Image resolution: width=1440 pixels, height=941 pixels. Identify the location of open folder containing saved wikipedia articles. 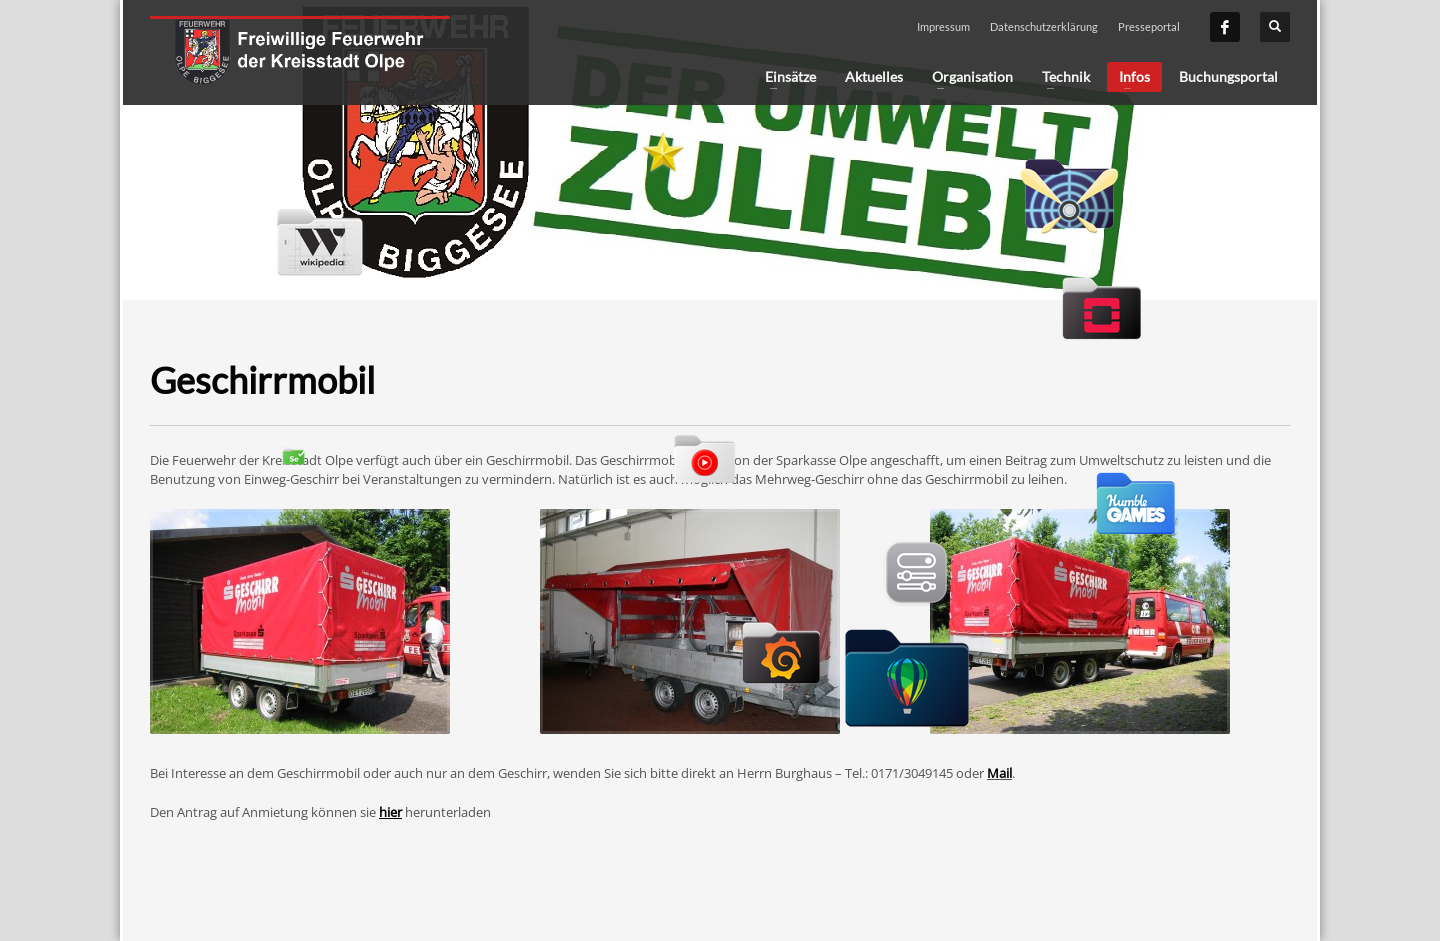
(319, 244).